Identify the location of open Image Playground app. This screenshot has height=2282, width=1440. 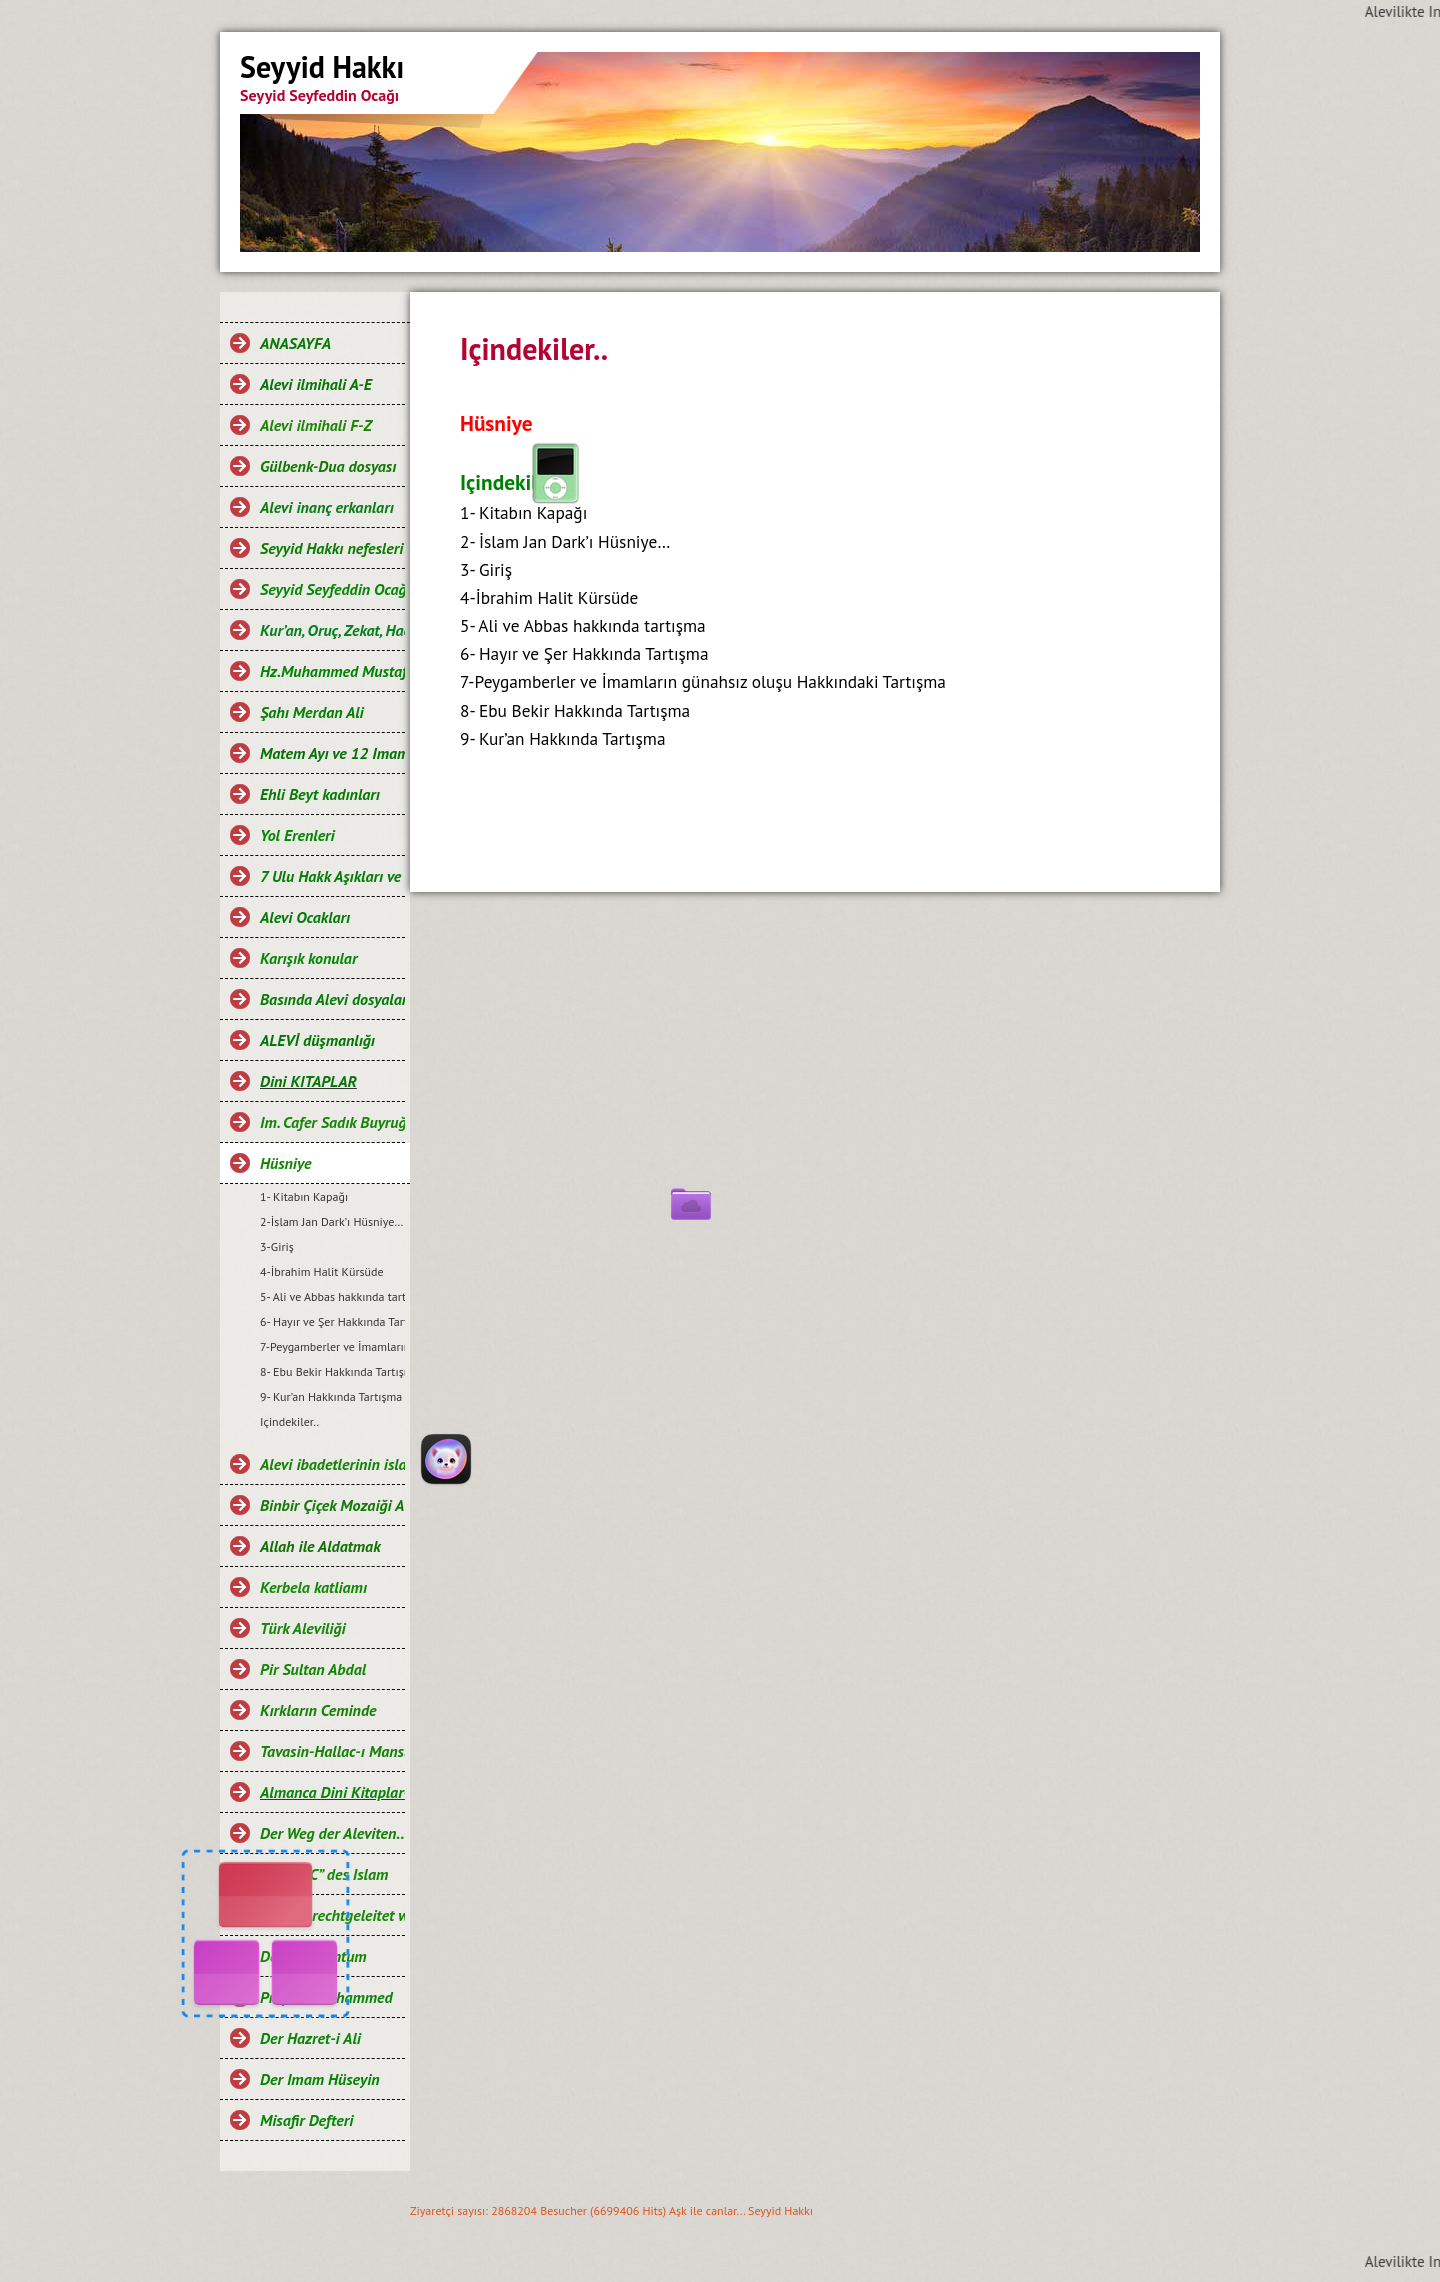
(446, 1459).